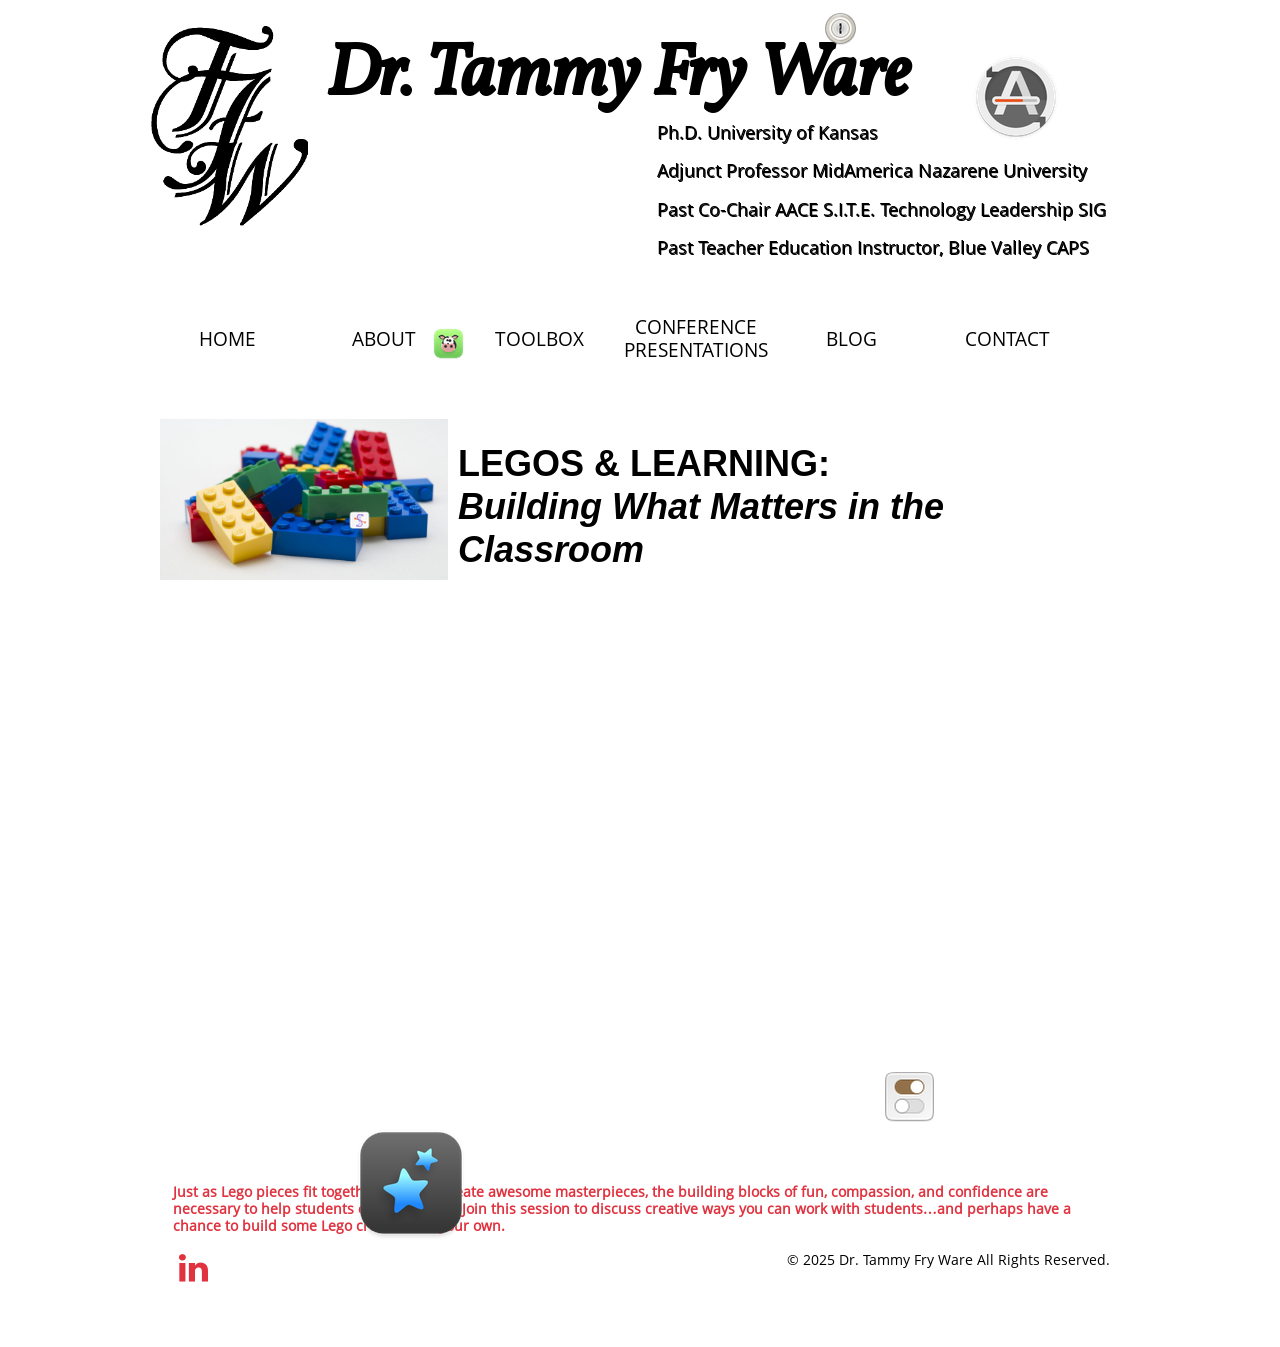 This screenshot has height=1347, width=1280. Describe the element at coordinates (909, 1096) in the screenshot. I see `open gnome tweaks settings` at that location.